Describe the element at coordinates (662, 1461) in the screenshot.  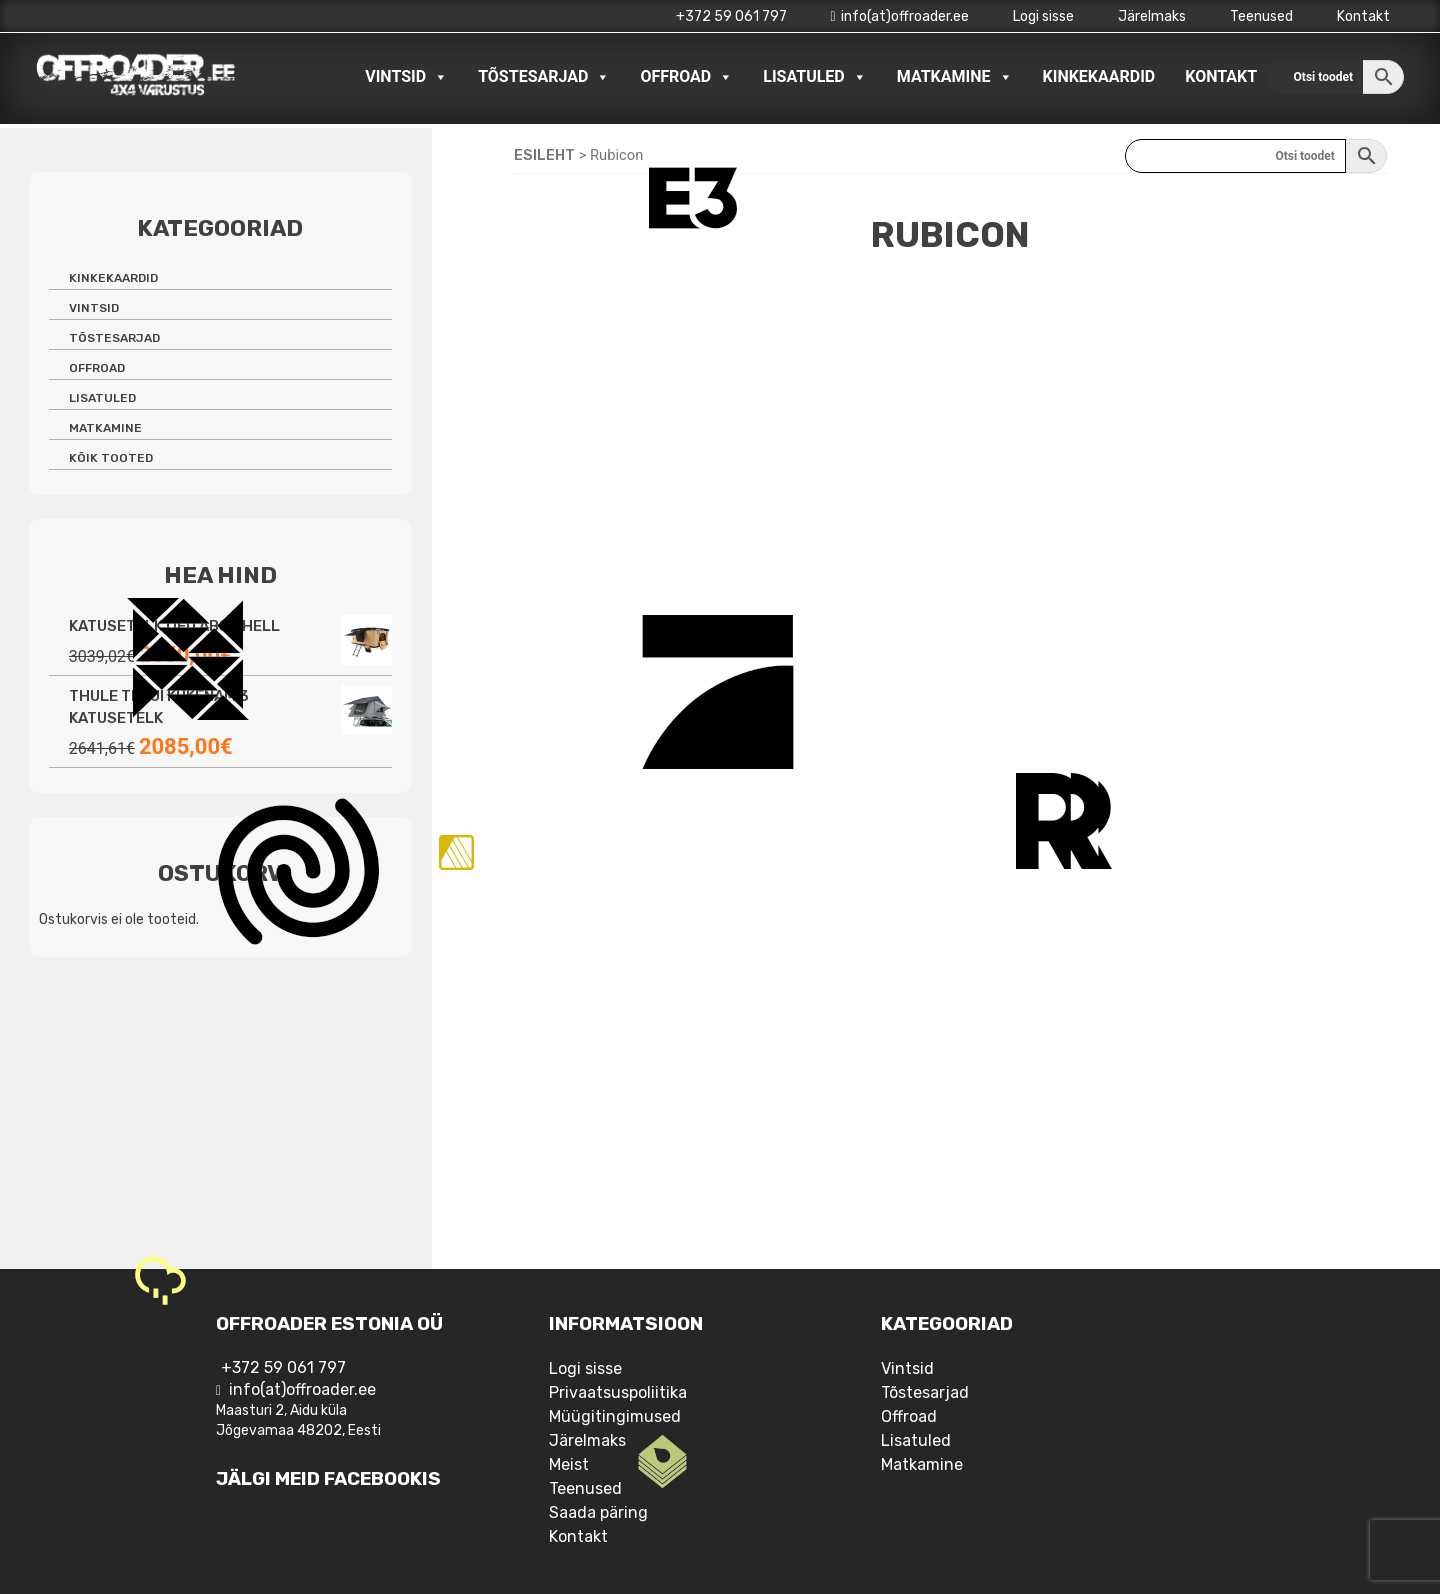
I see `vapor swift web framework logo` at that location.